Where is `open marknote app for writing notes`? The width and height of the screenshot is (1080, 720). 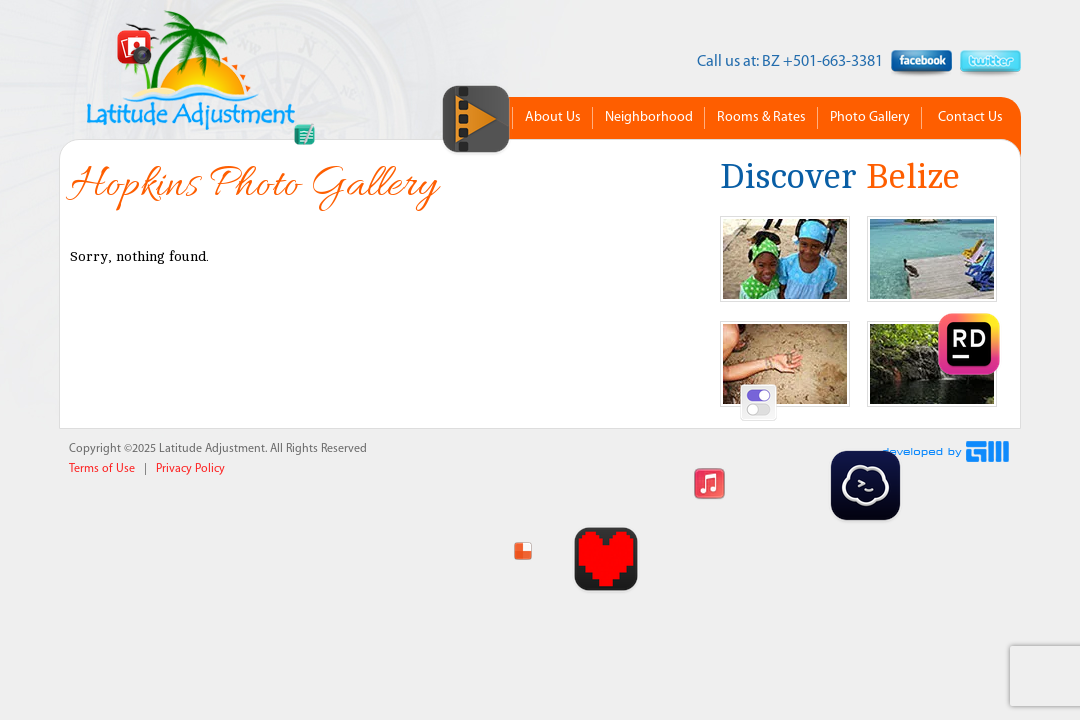 open marknote app for writing notes is located at coordinates (304, 134).